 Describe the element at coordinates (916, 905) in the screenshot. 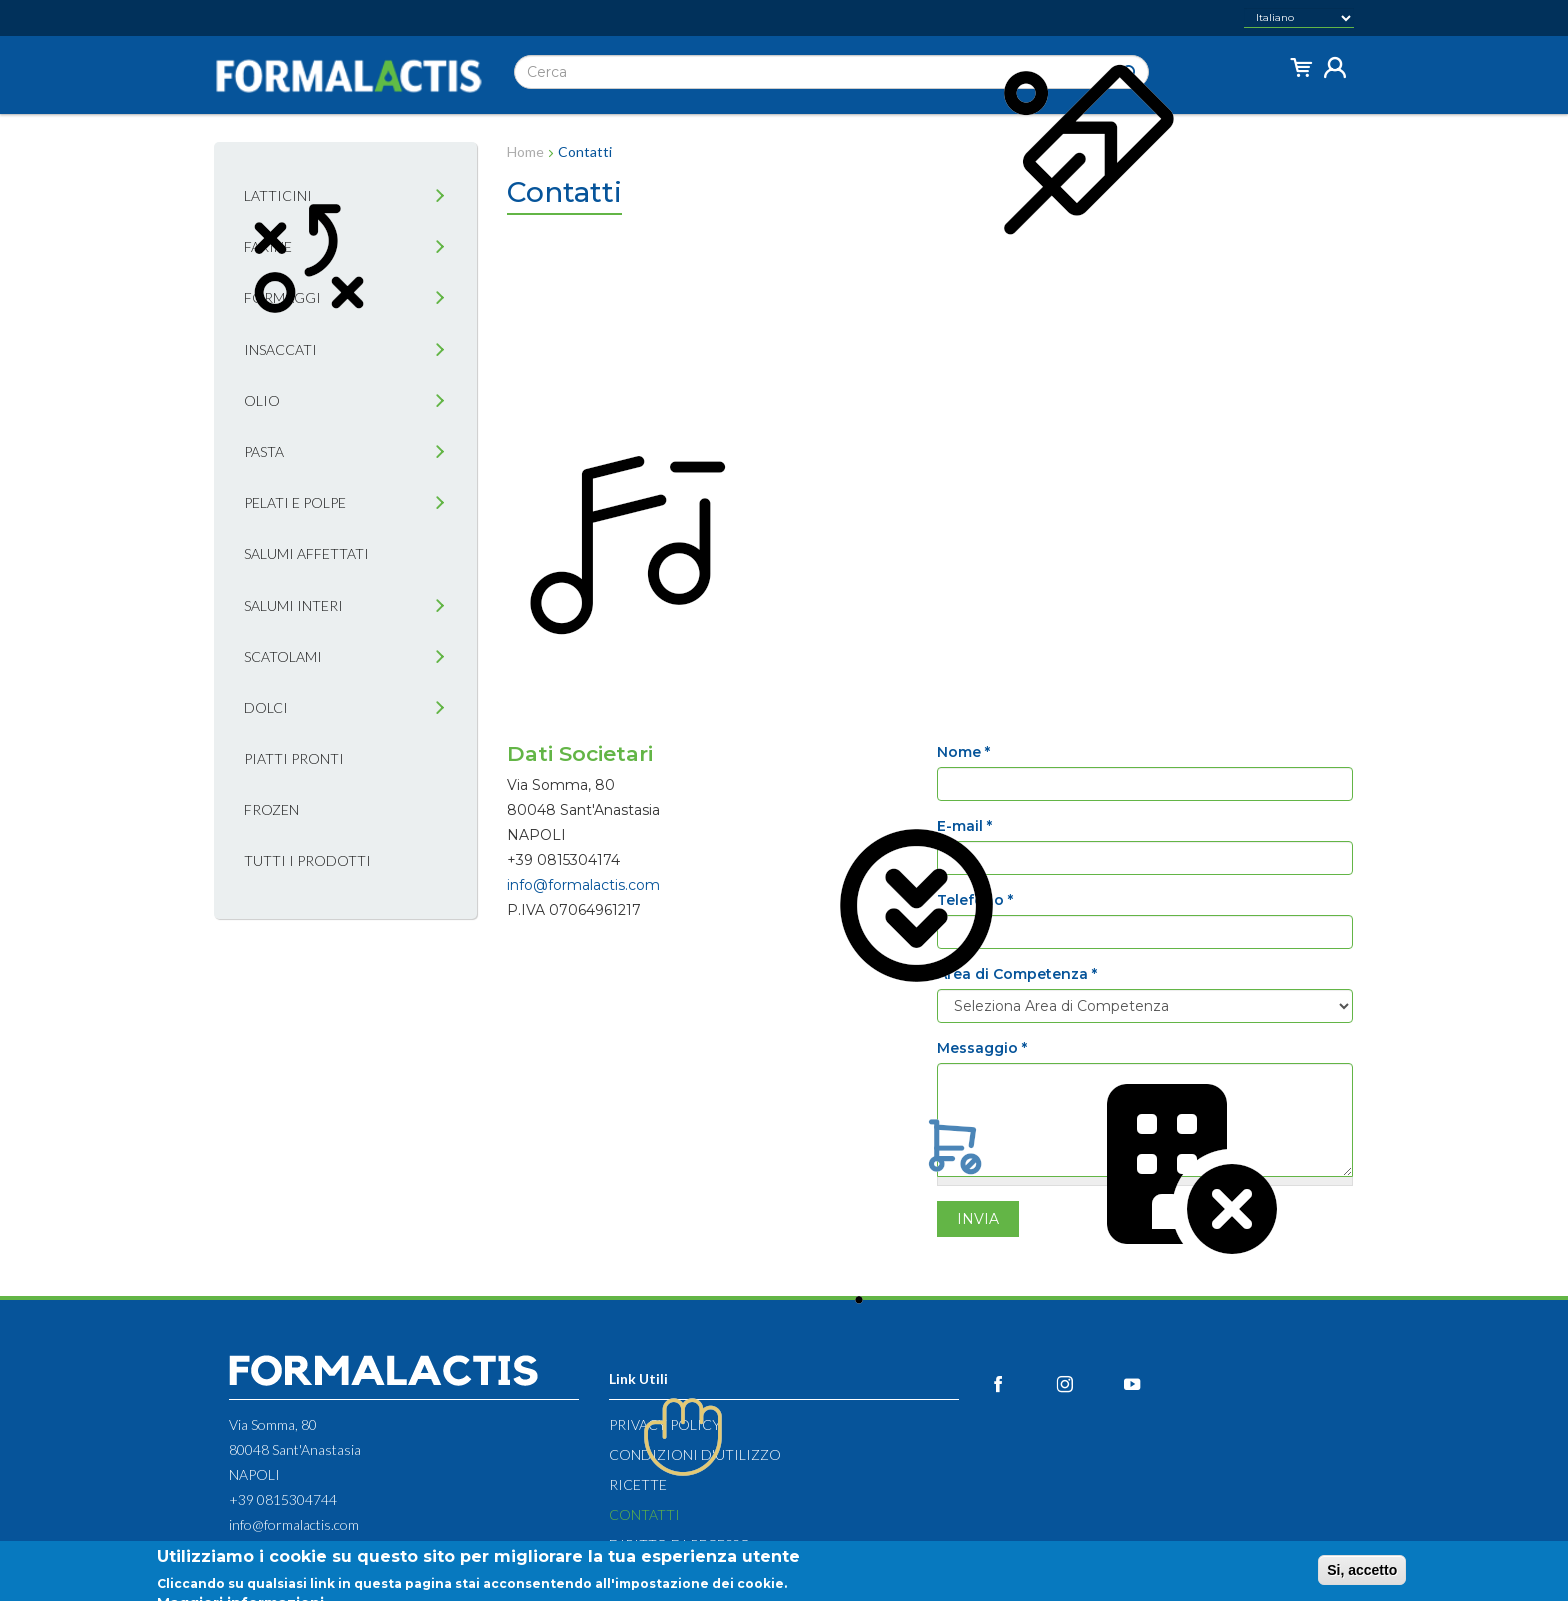

I see `expand all content below` at that location.